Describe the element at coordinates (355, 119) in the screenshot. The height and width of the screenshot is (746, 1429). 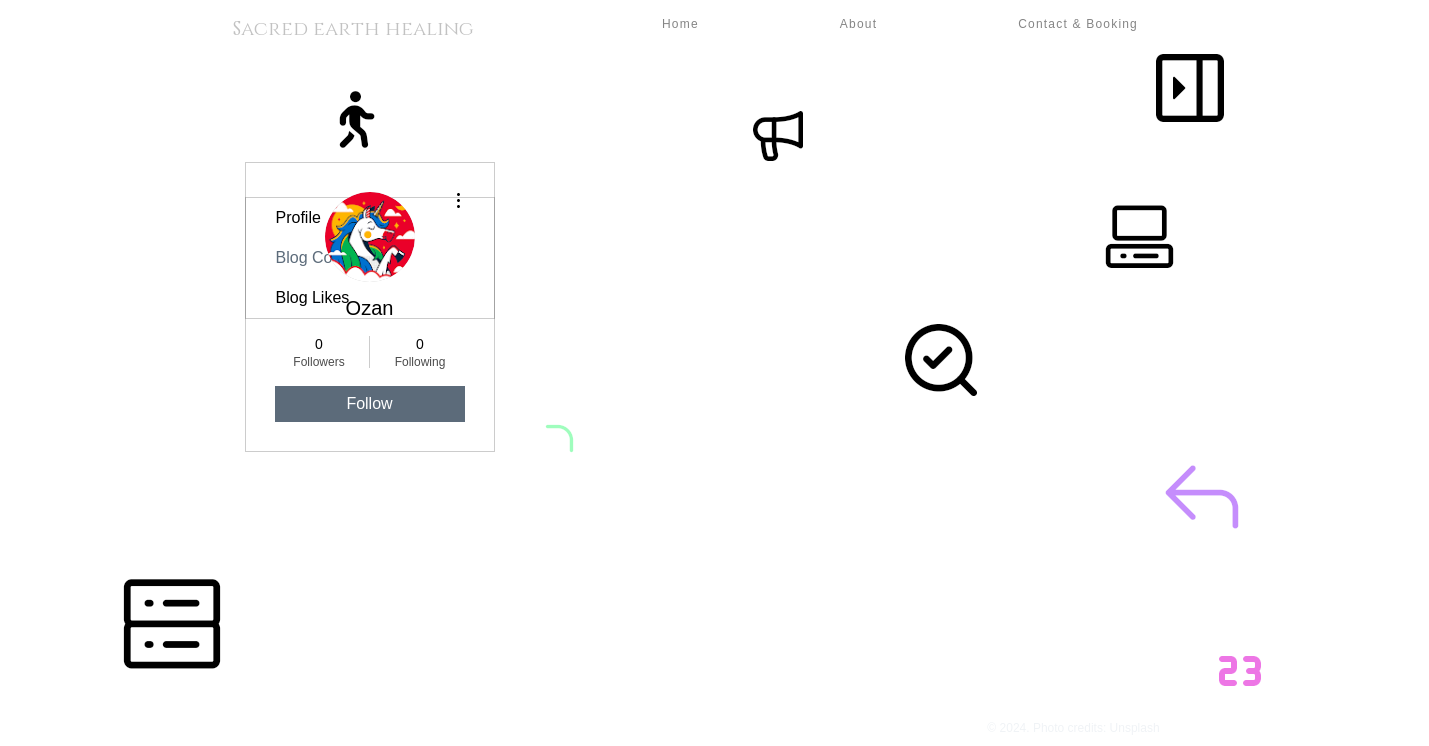
I see `walking directions or pedestrian navigation mode` at that location.